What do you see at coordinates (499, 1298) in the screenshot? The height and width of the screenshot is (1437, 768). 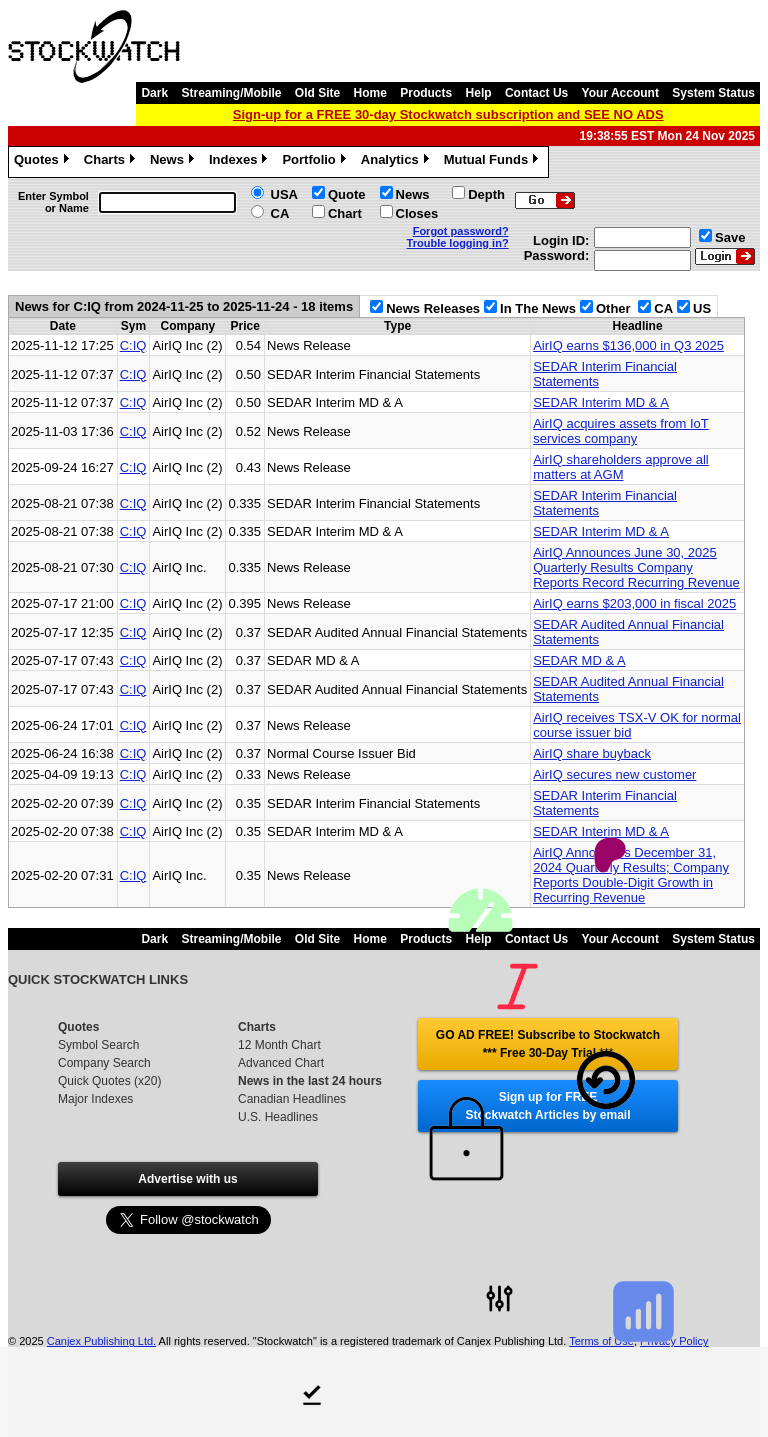 I see `adjust settings or preferences` at bounding box center [499, 1298].